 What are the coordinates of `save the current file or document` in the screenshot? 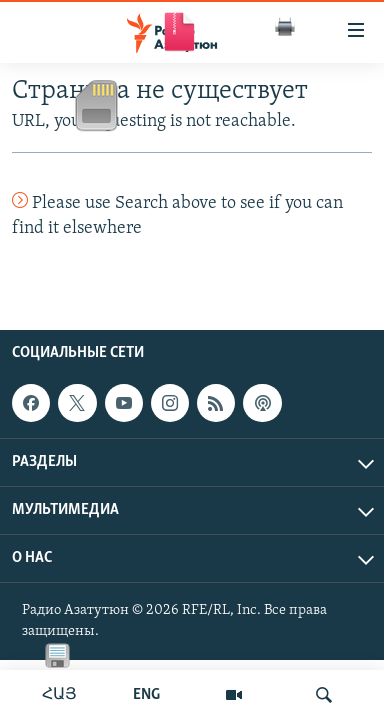 It's located at (57, 655).